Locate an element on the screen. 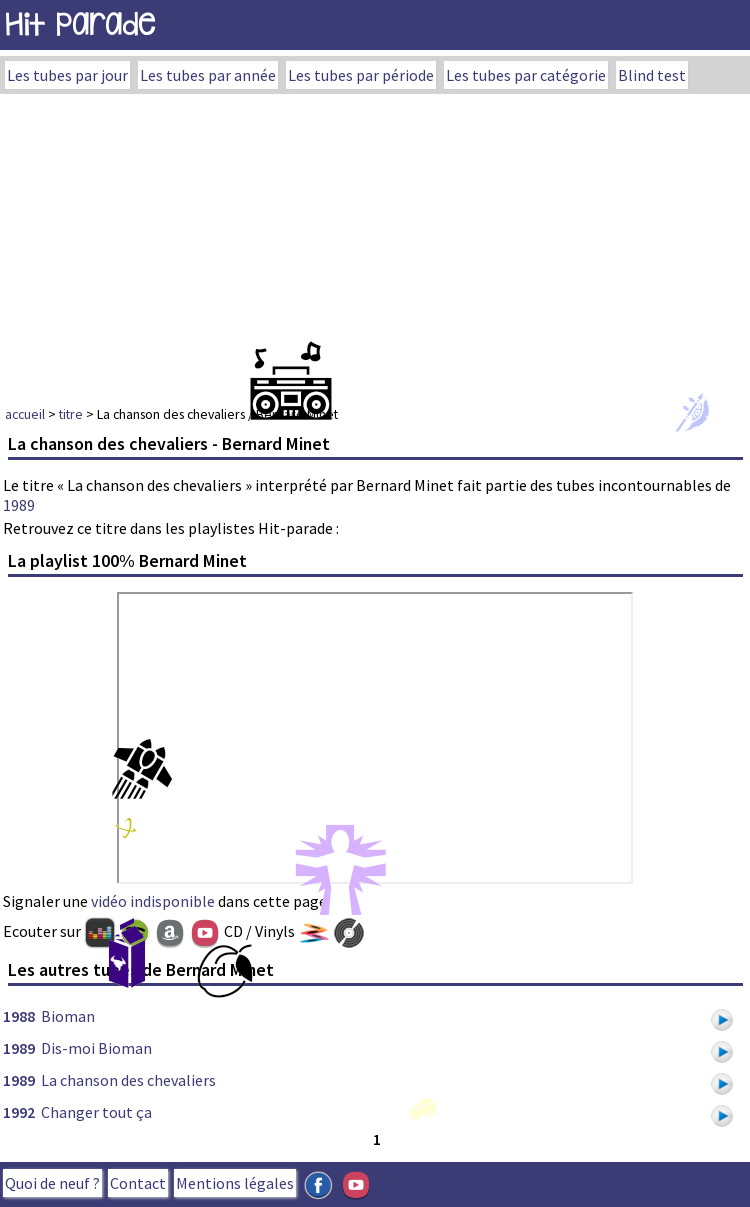 Image resolution: width=750 pixels, height=1207 pixels. access 3D rotation or orbit controls is located at coordinates (126, 828).